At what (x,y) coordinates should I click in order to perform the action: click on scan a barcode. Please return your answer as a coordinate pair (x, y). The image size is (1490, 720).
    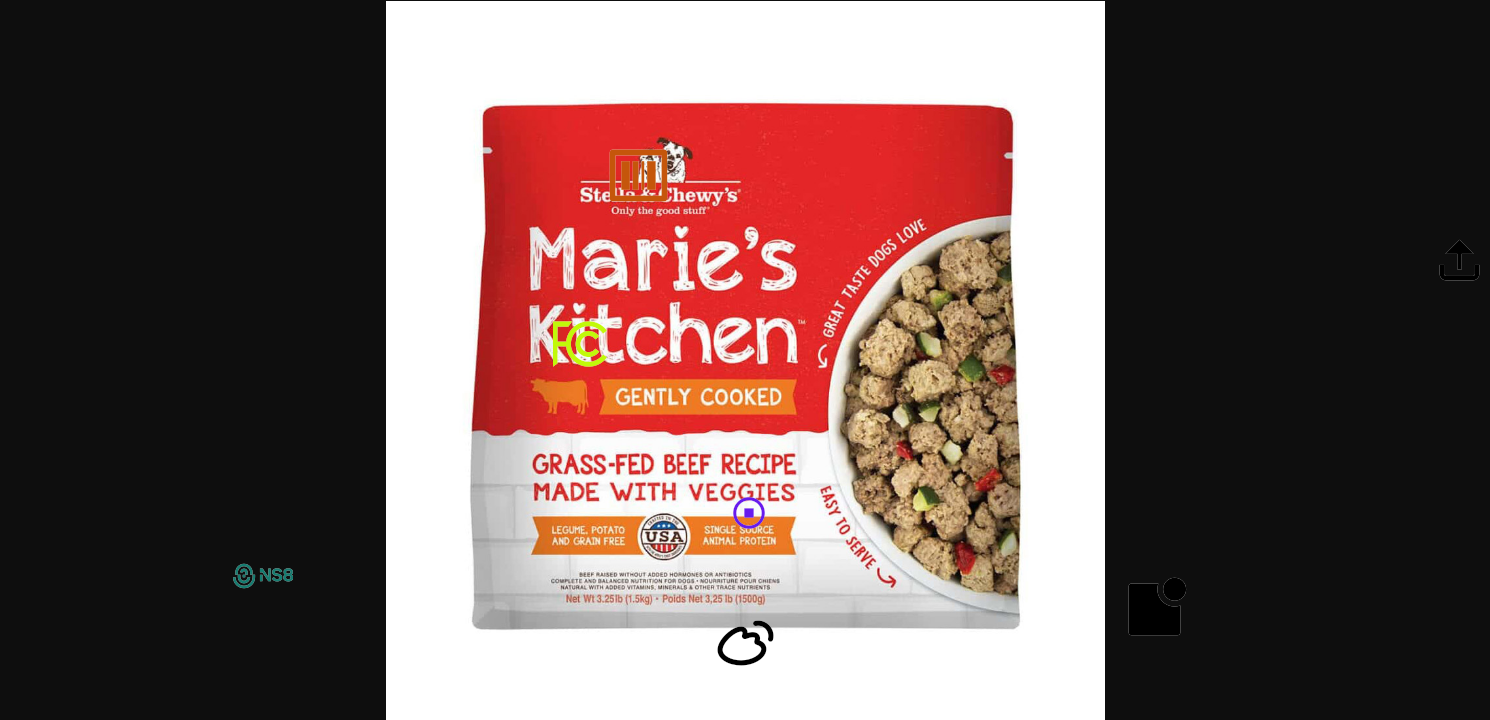
    Looking at the image, I should click on (638, 175).